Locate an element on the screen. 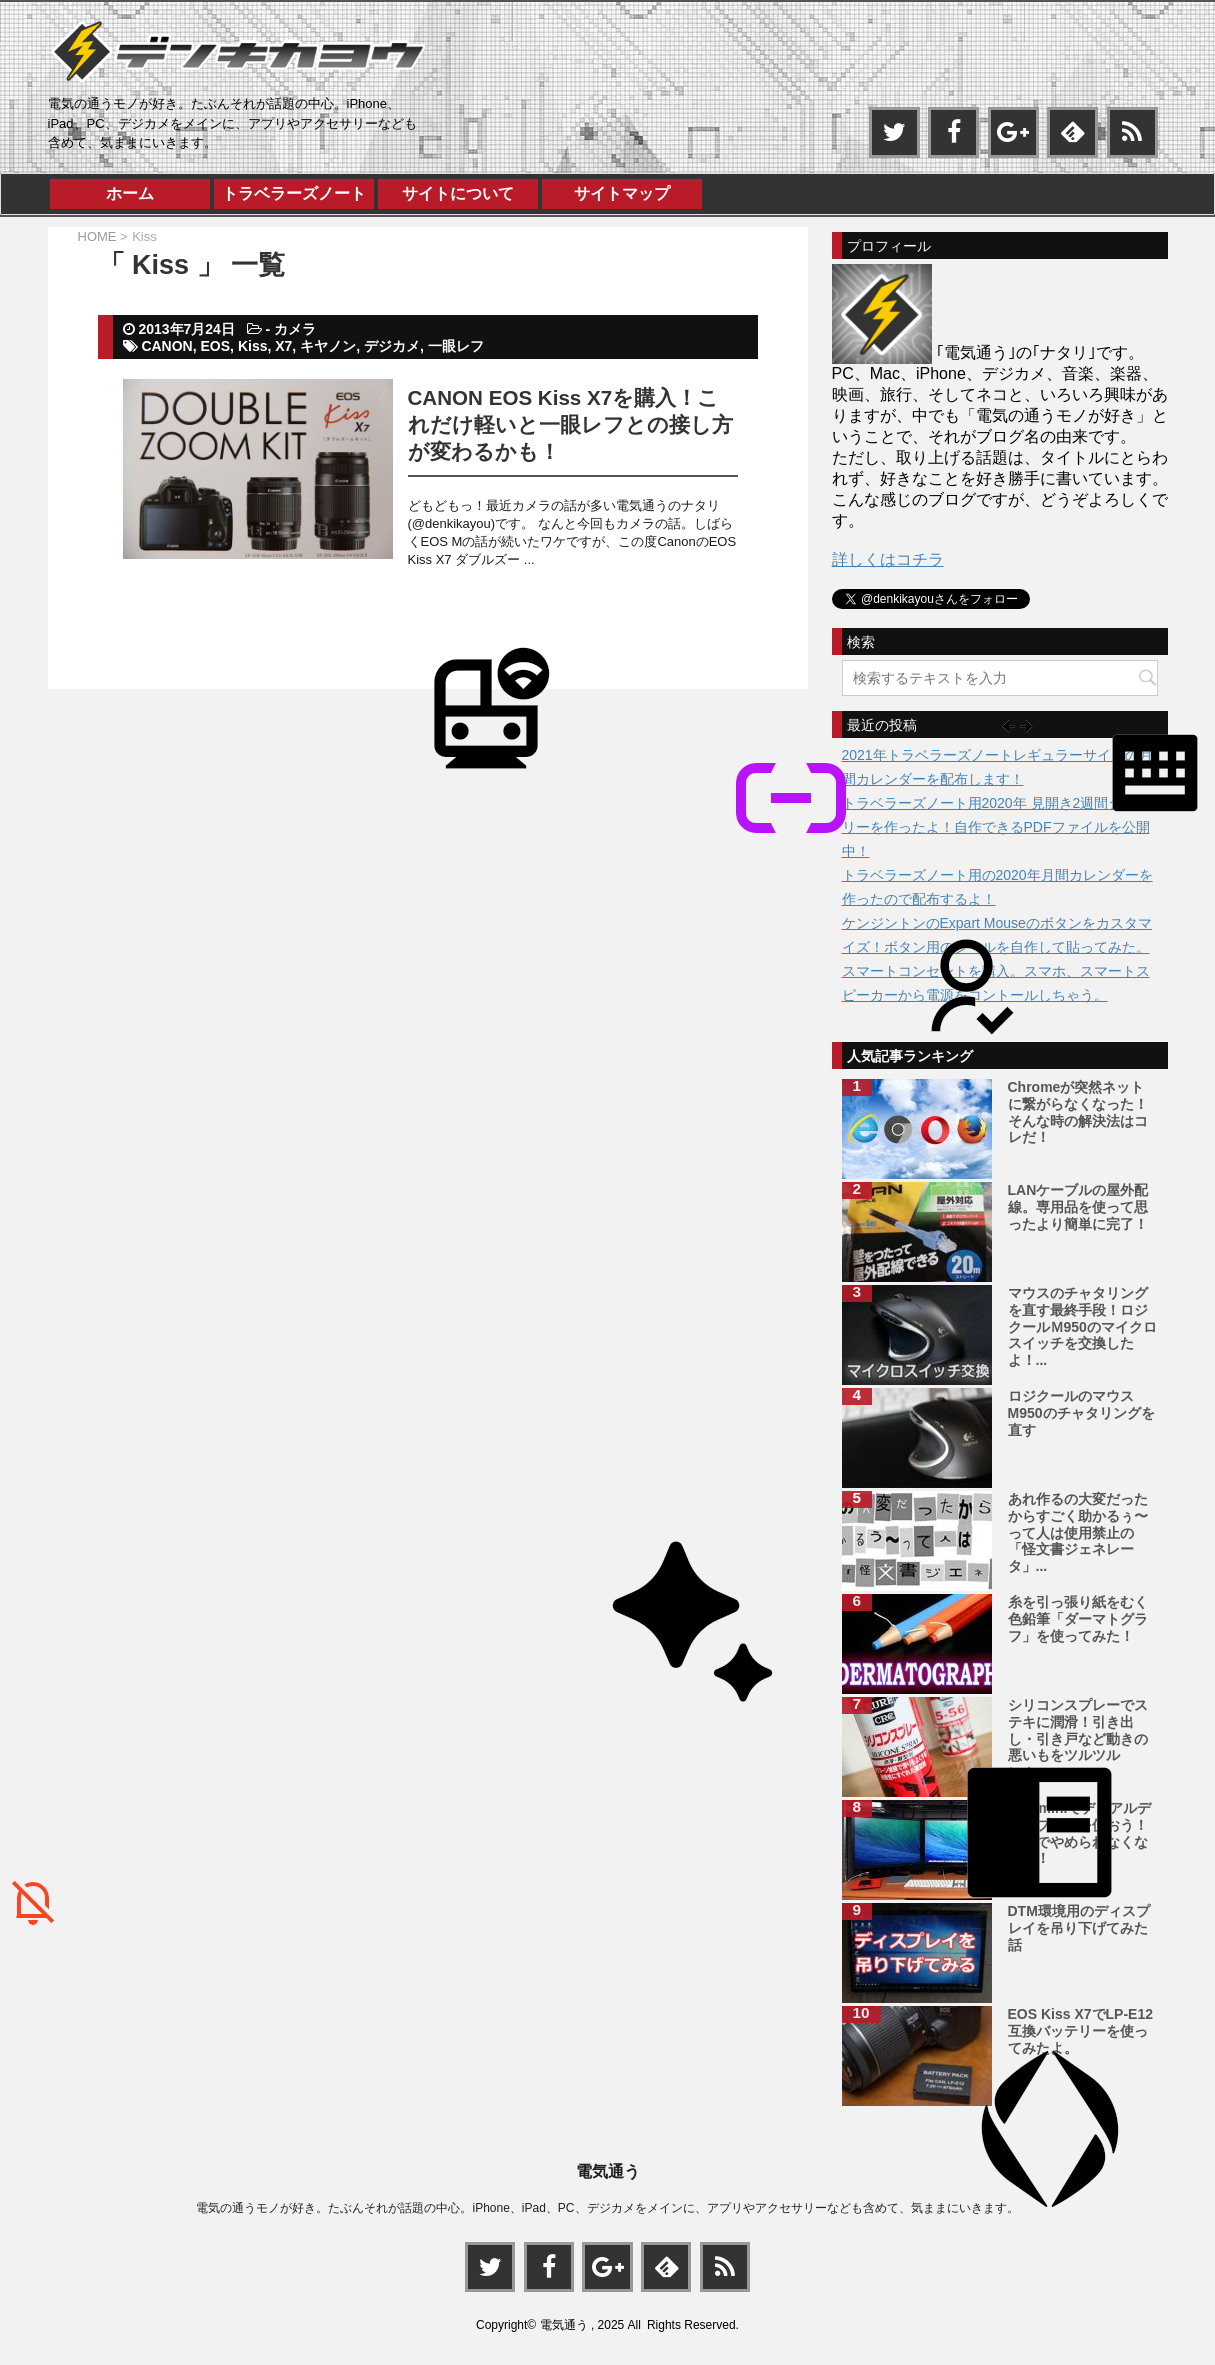 The width and height of the screenshot is (1215, 2365). ethereum name service (ENS) logo is located at coordinates (1050, 2129).